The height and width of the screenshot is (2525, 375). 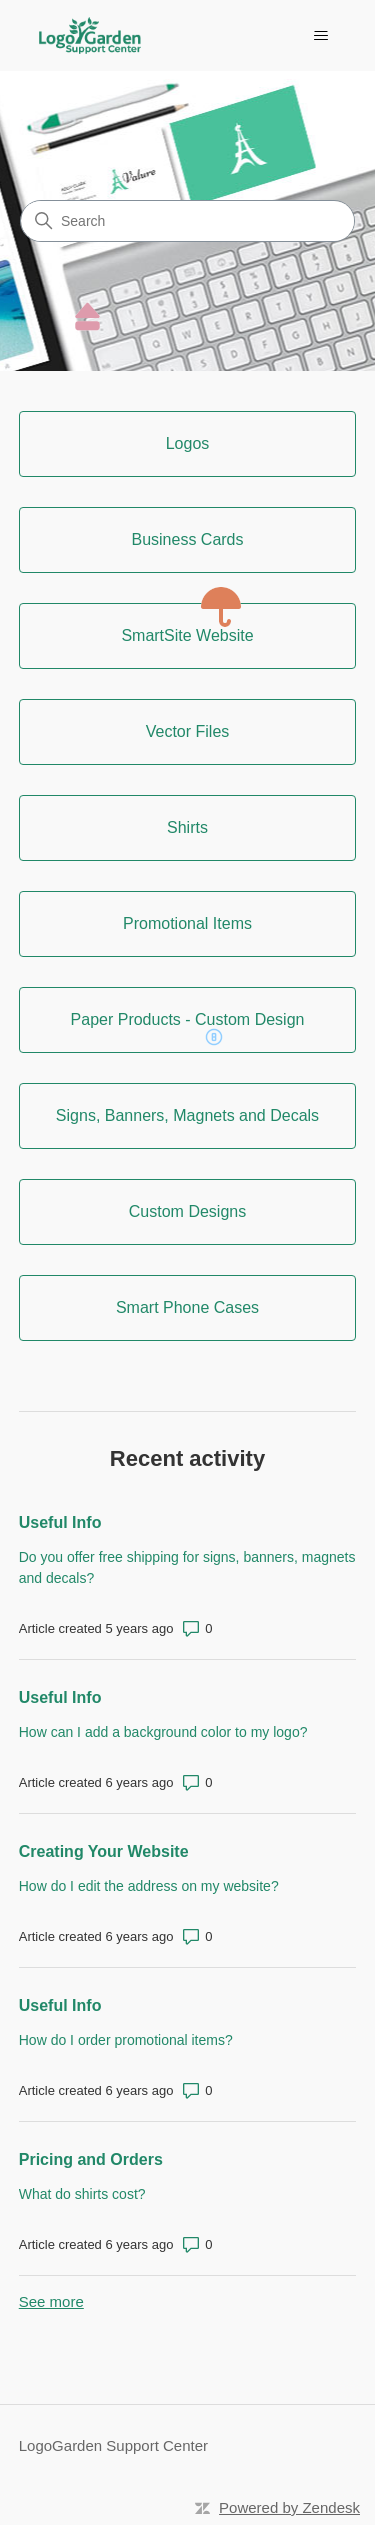 I want to click on eject media or disc from player, so click(x=87, y=316).